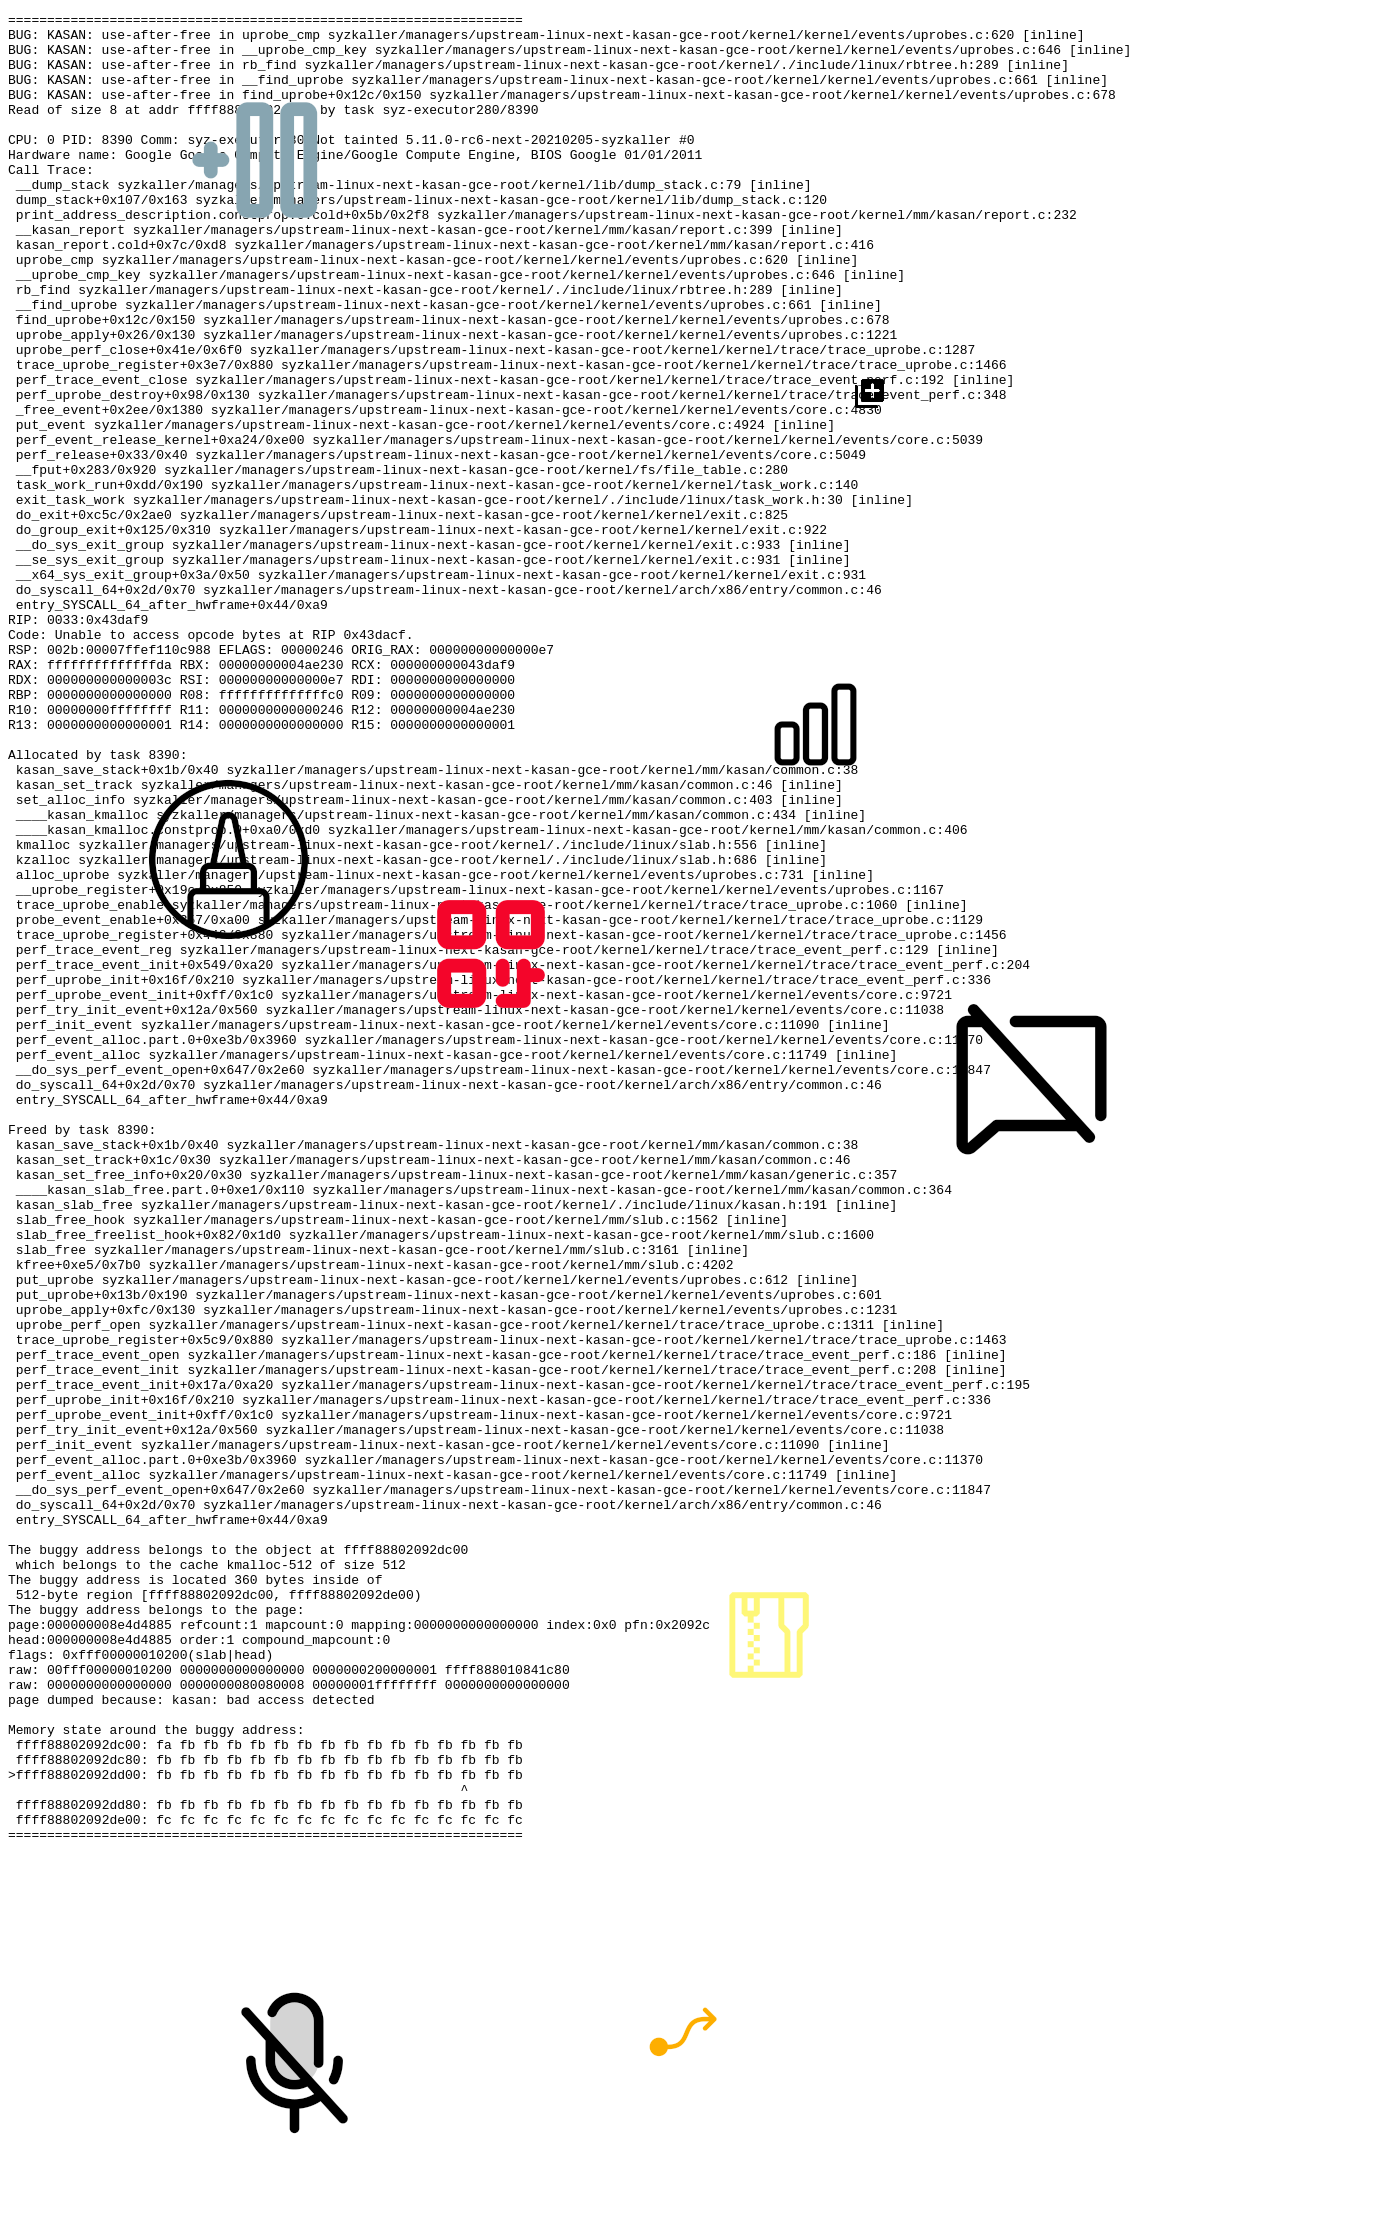  What do you see at coordinates (264, 160) in the screenshot?
I see `add a new column to the left` at bounding box center [264, 160].